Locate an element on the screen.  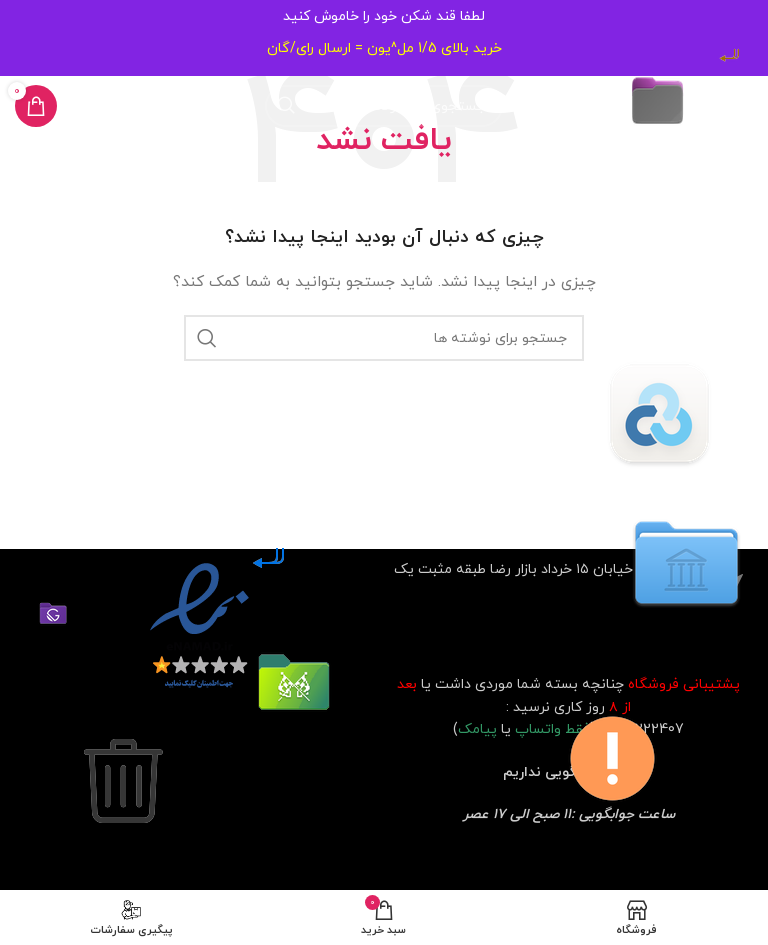
clear file history is located at coordinates (126, 781).